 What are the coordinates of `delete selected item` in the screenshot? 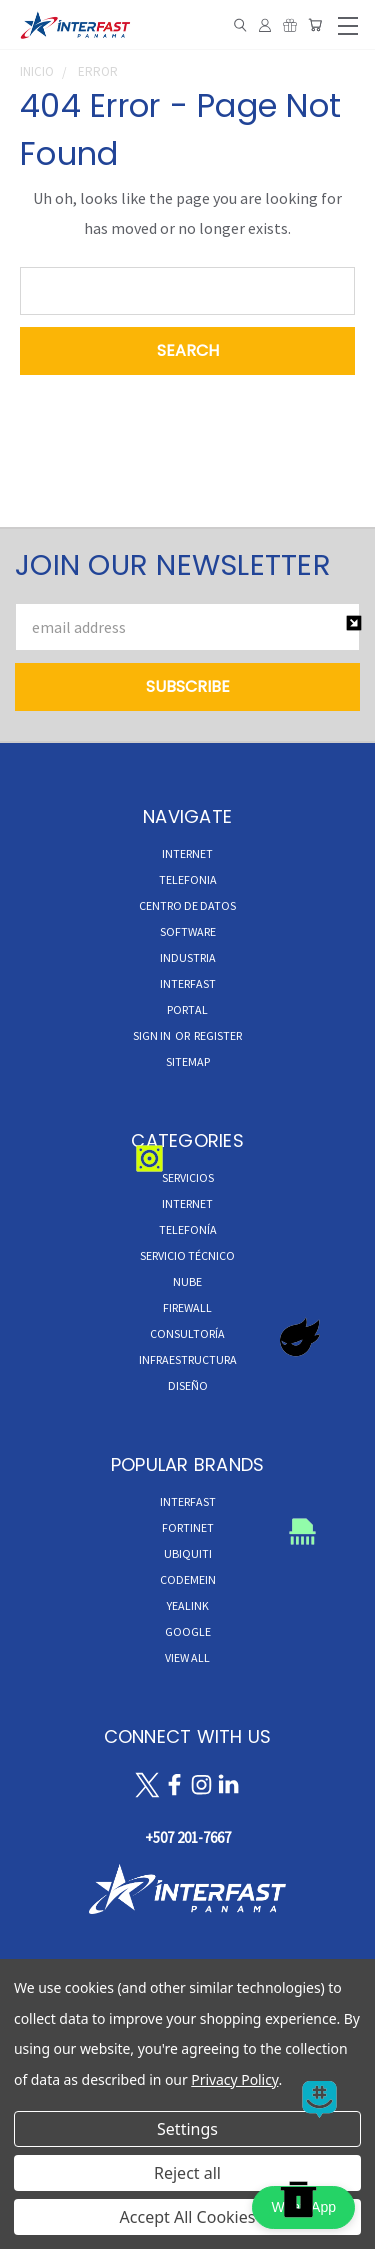 It's located at (298, 2199).